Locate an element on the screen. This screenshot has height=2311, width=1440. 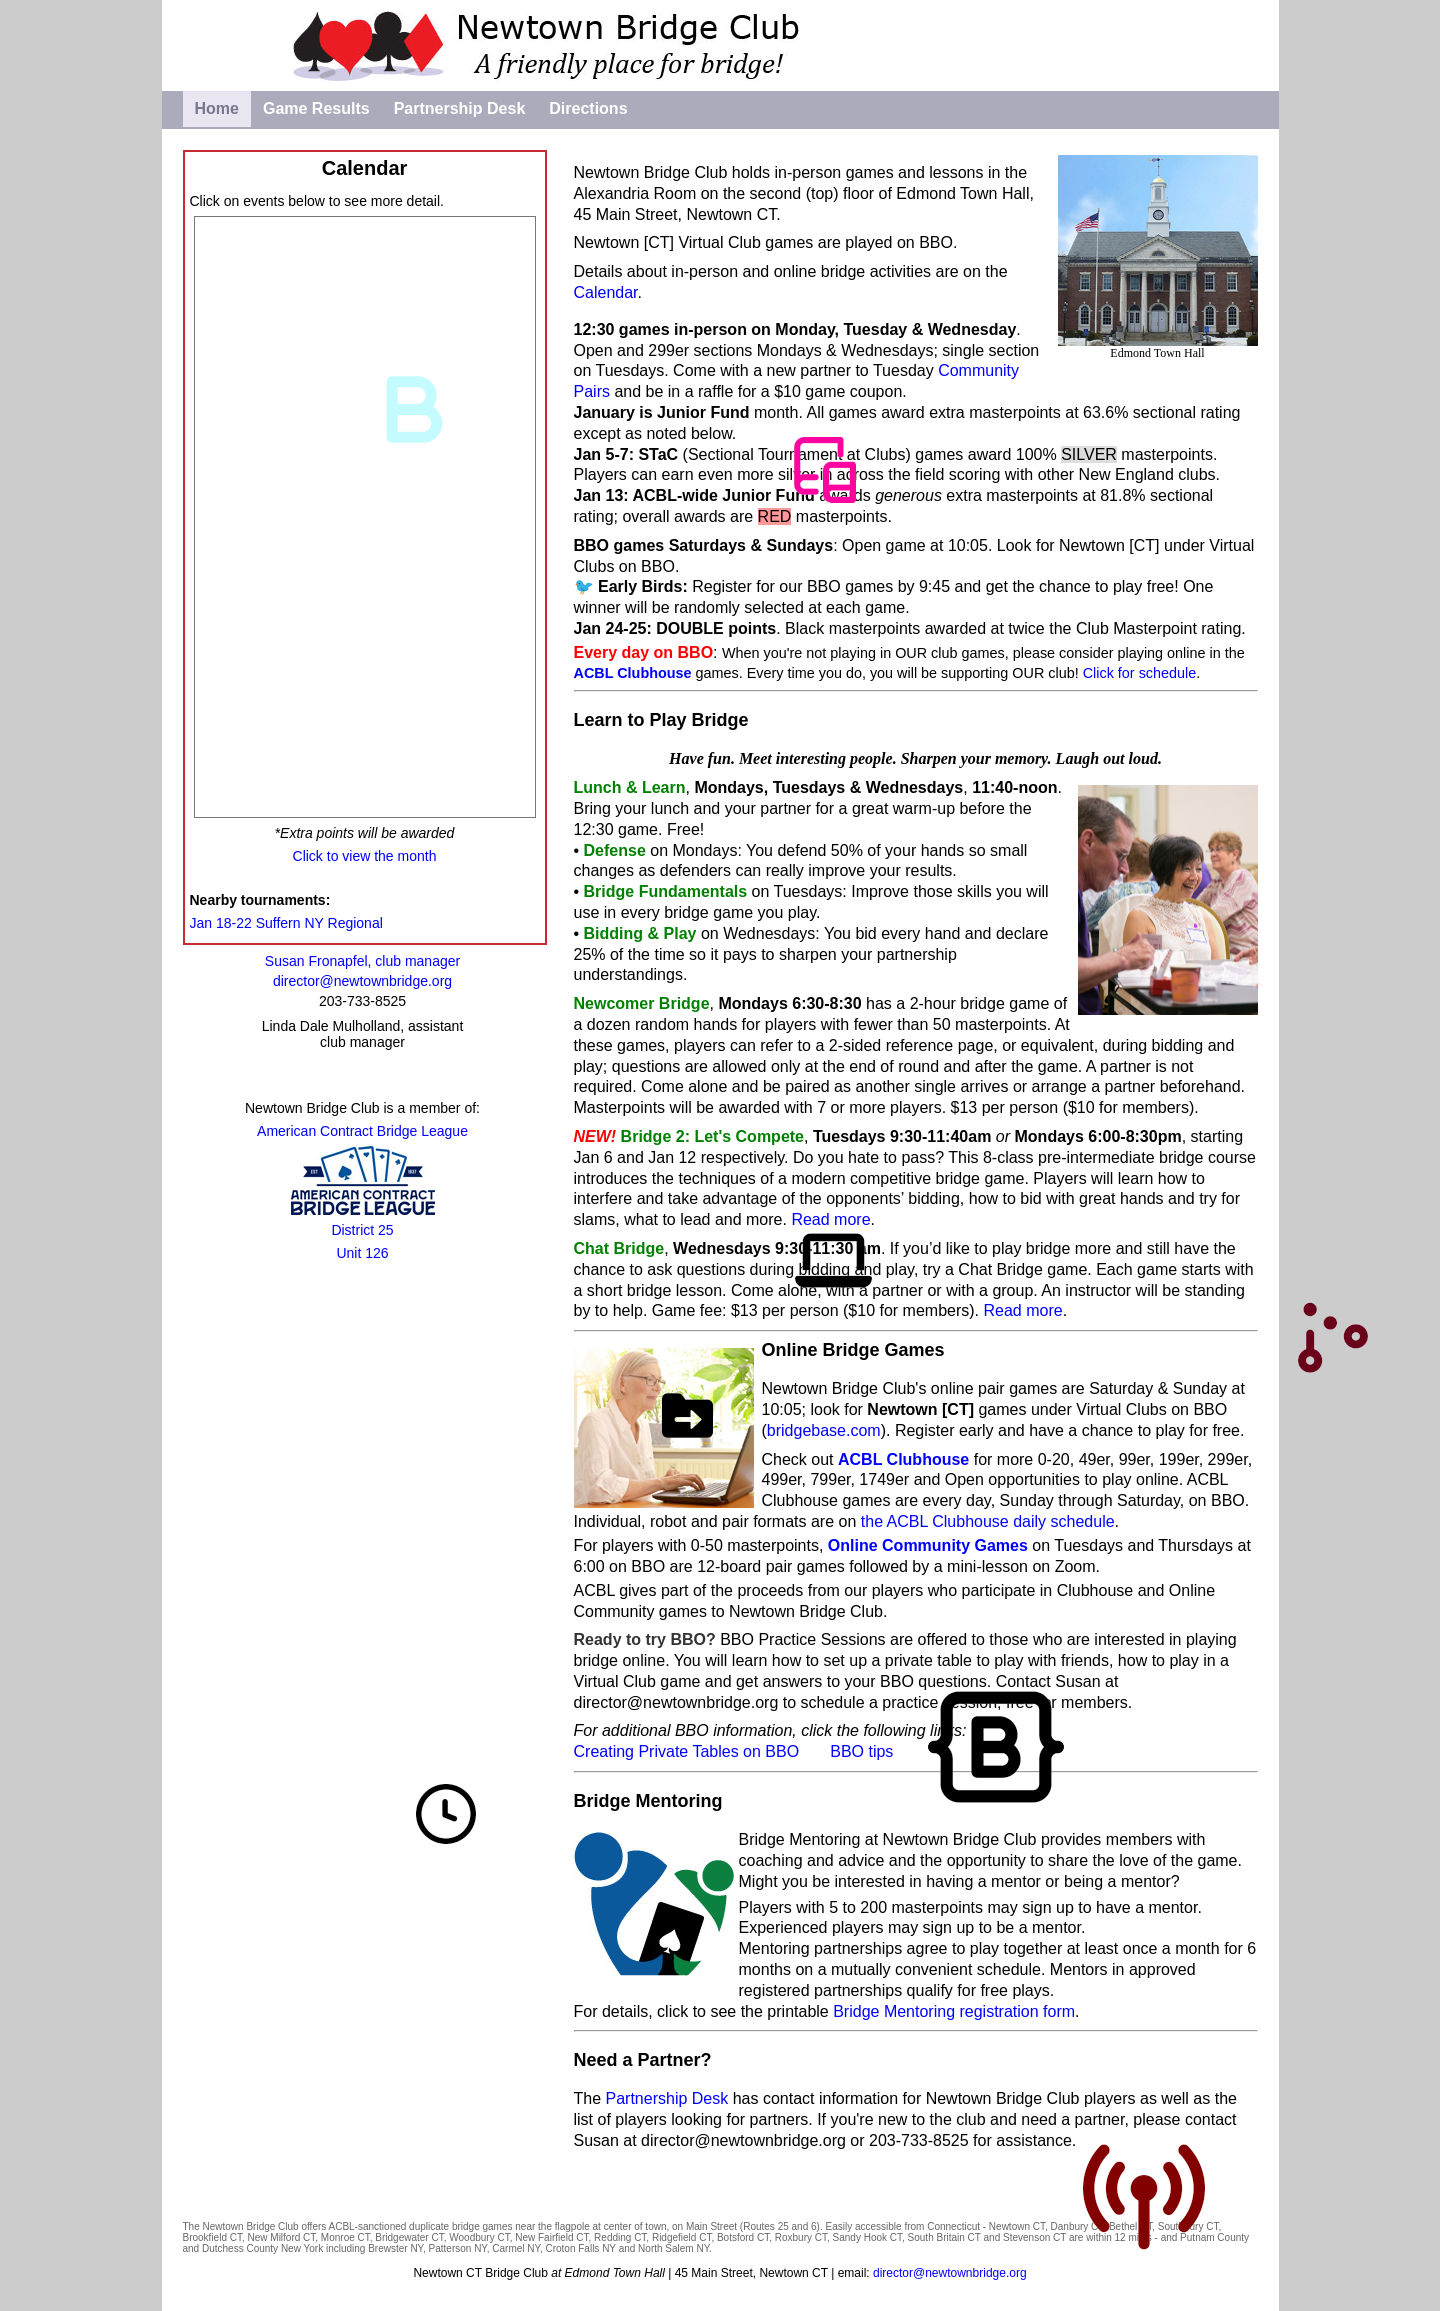
access a linked submodule or external repository is located at coordinates (687, 1415).